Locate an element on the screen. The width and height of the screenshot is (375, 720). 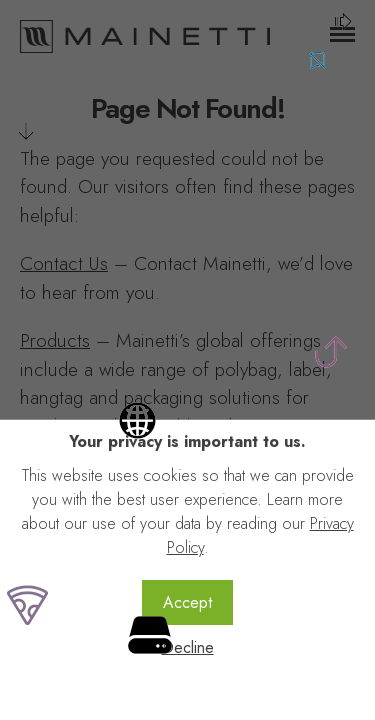
scroll down or view more content is located at coordinates (26, 131).